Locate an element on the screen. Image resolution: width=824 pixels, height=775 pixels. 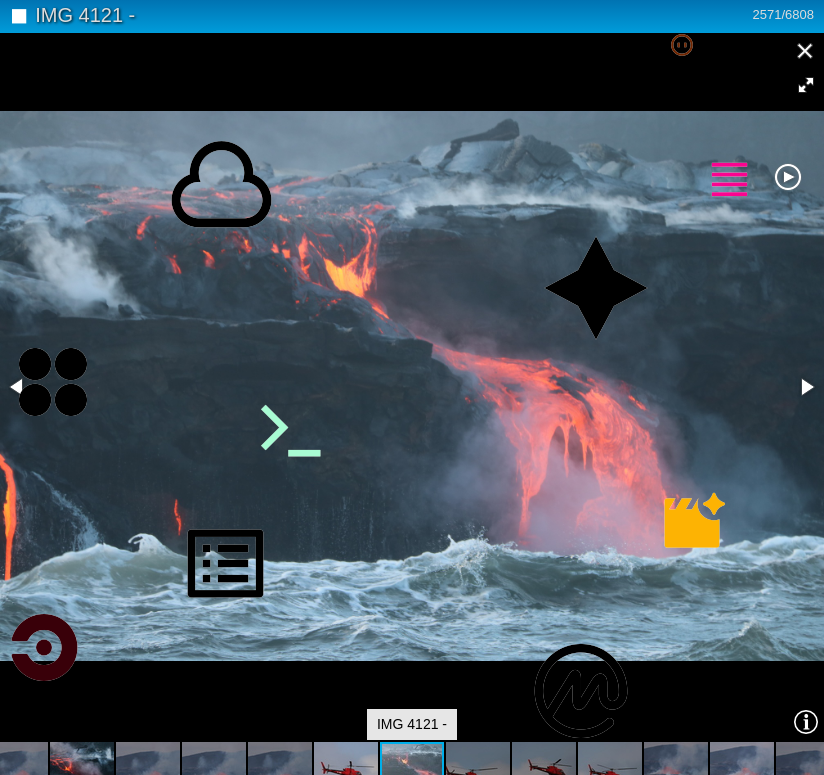
open command line interface is located at coordinates (291, 427).